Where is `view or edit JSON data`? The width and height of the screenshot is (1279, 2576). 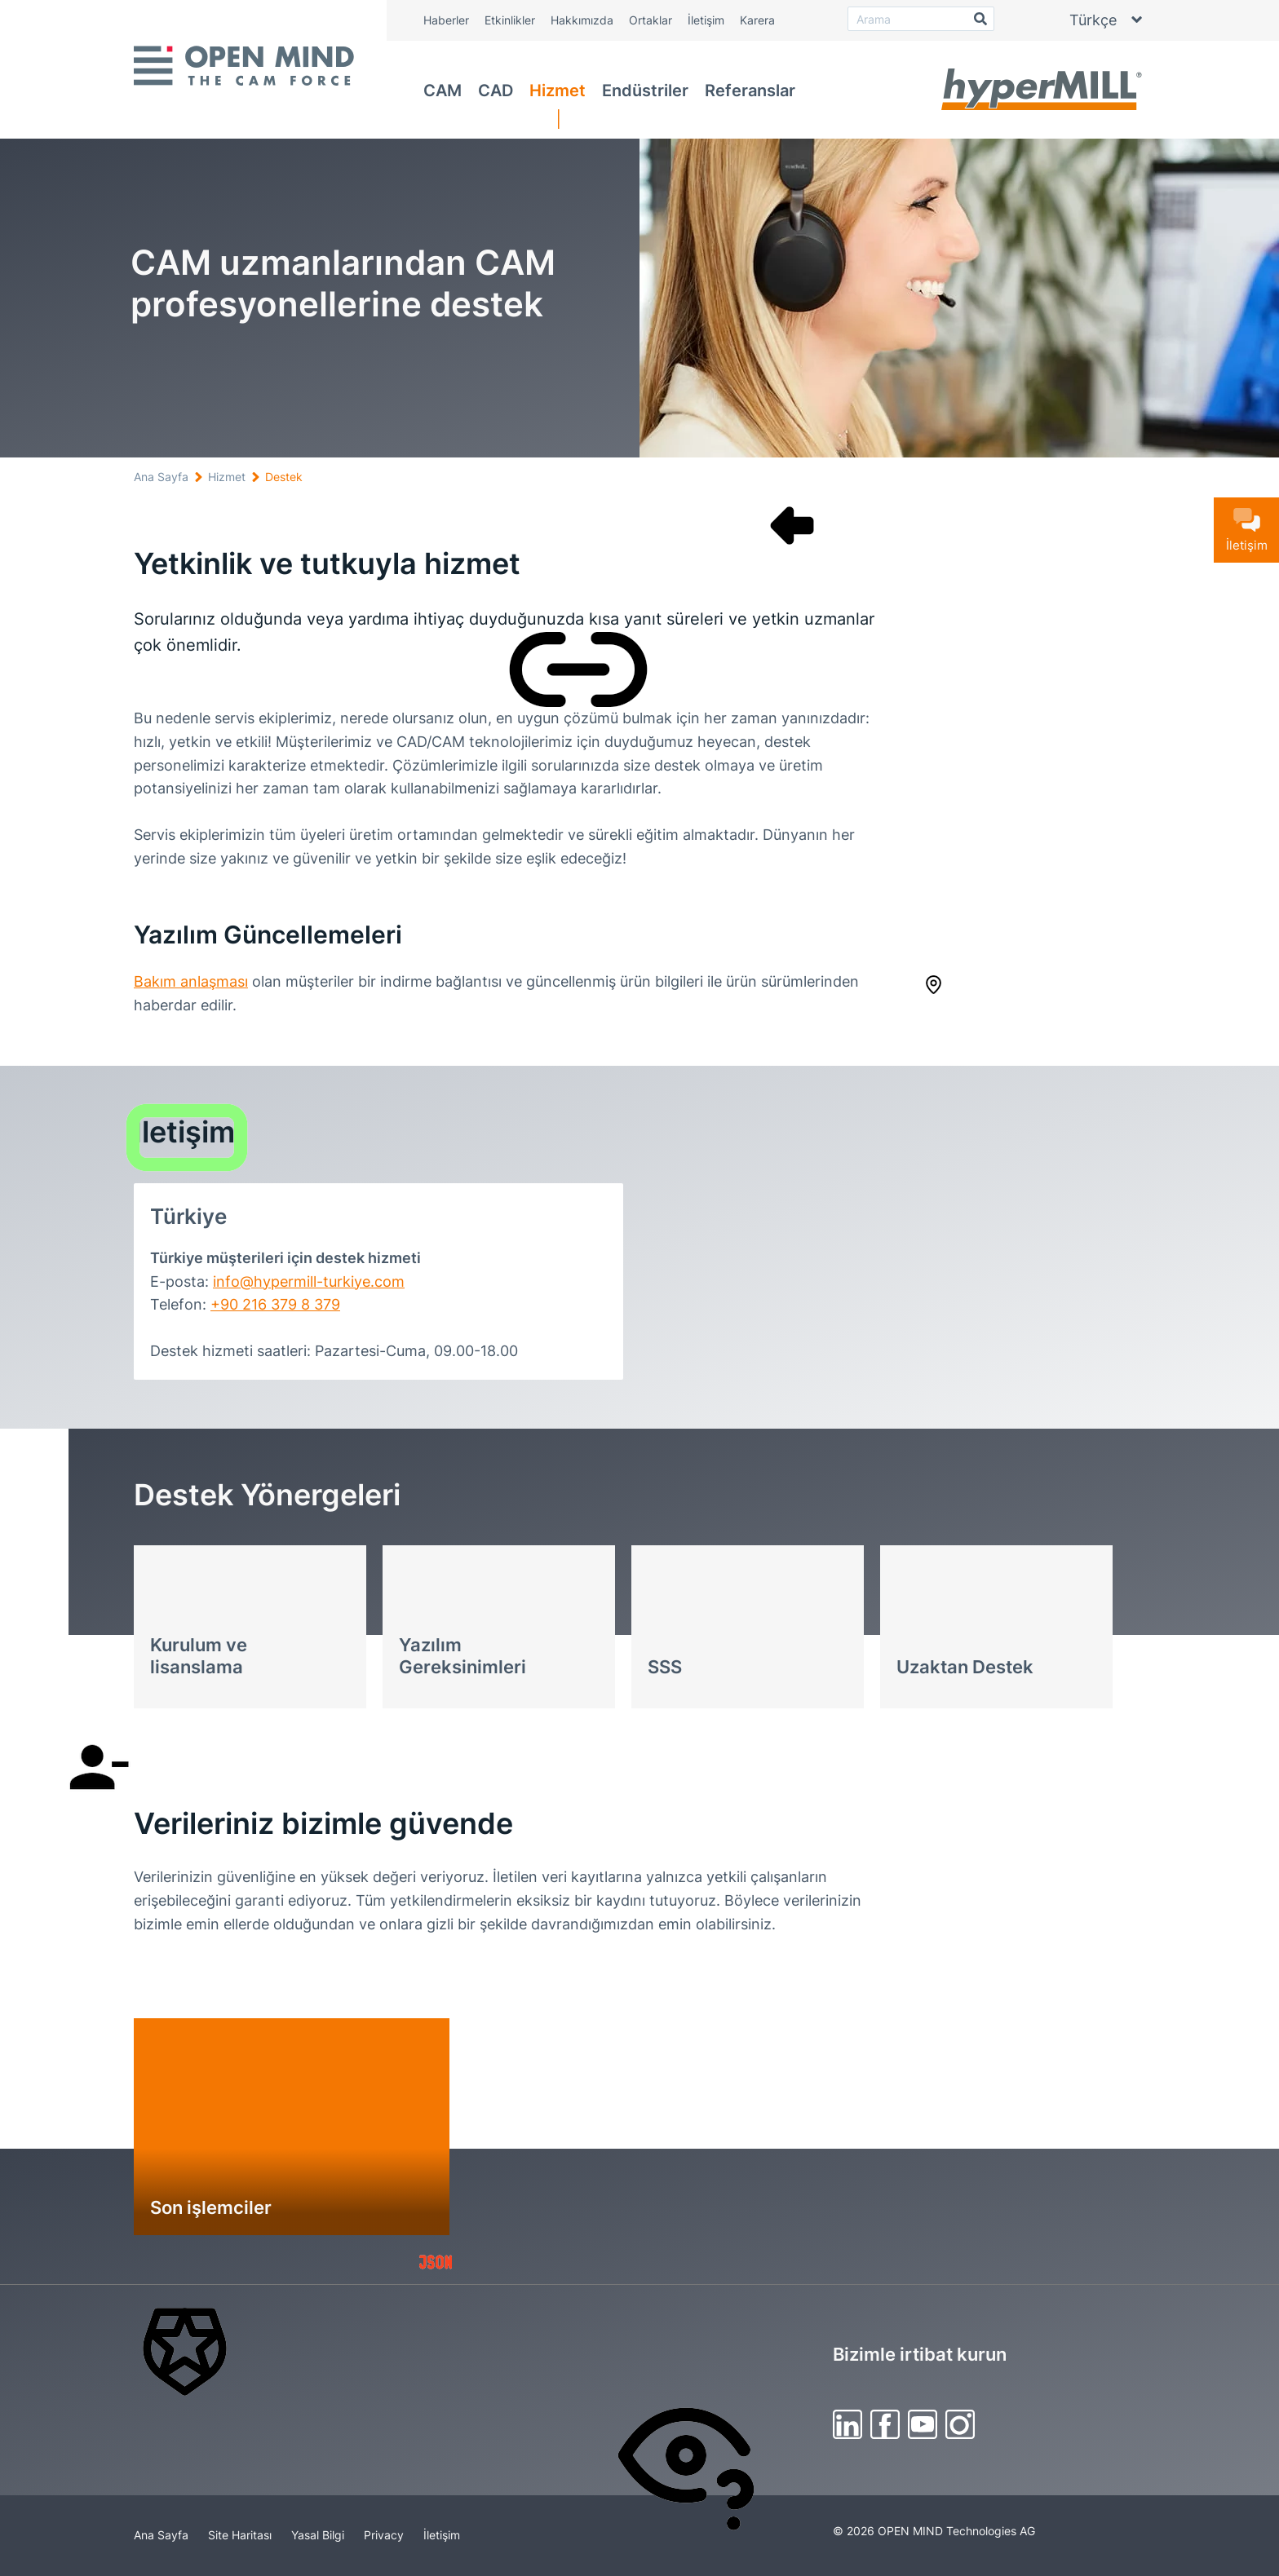 view or edit JSON data is located at coordinates (436, 2262).